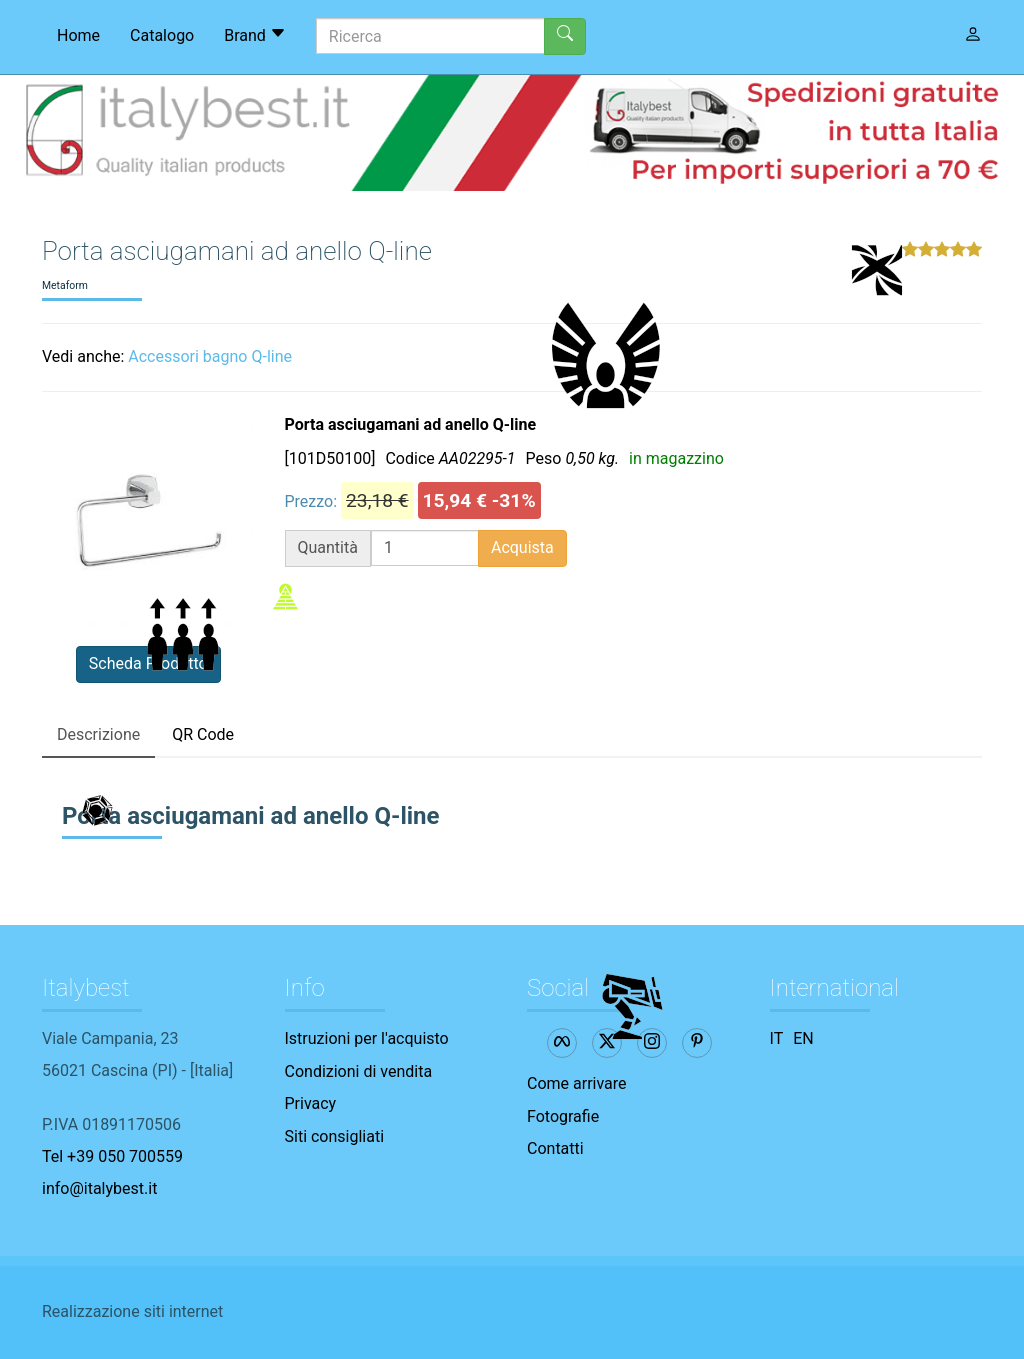 This screenshot has width=1024, height=1359. Describe the element at coordinates (605, 354) in the screenshot. I see `select angel or celestial character class` at that location.